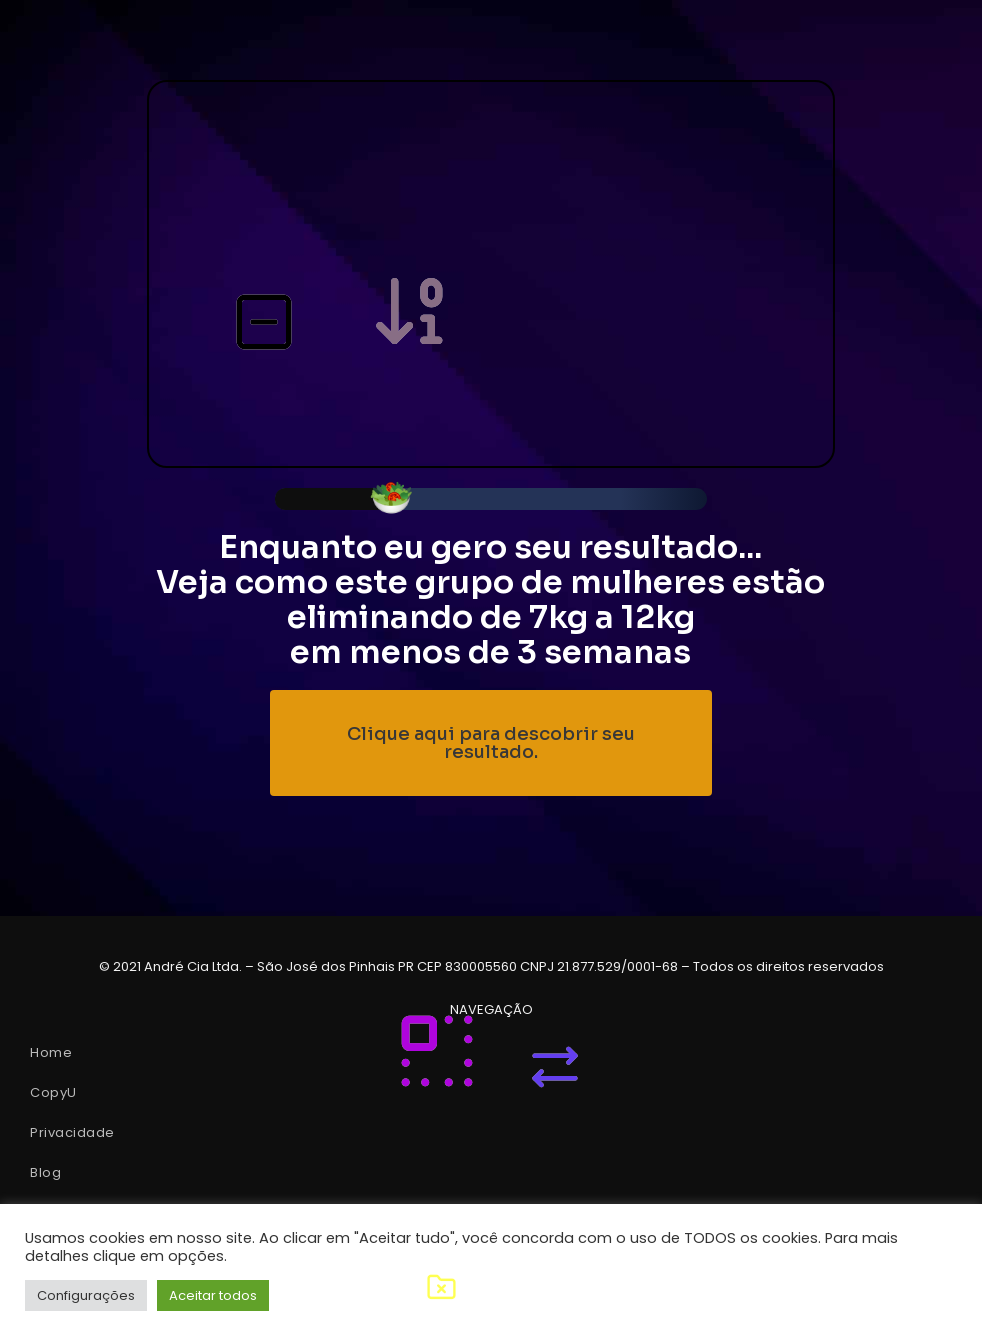  What do you see at coordinates (555, 1067) in the screenshot?
I see `swap or exchange items` at bounding box center [555, 1067].